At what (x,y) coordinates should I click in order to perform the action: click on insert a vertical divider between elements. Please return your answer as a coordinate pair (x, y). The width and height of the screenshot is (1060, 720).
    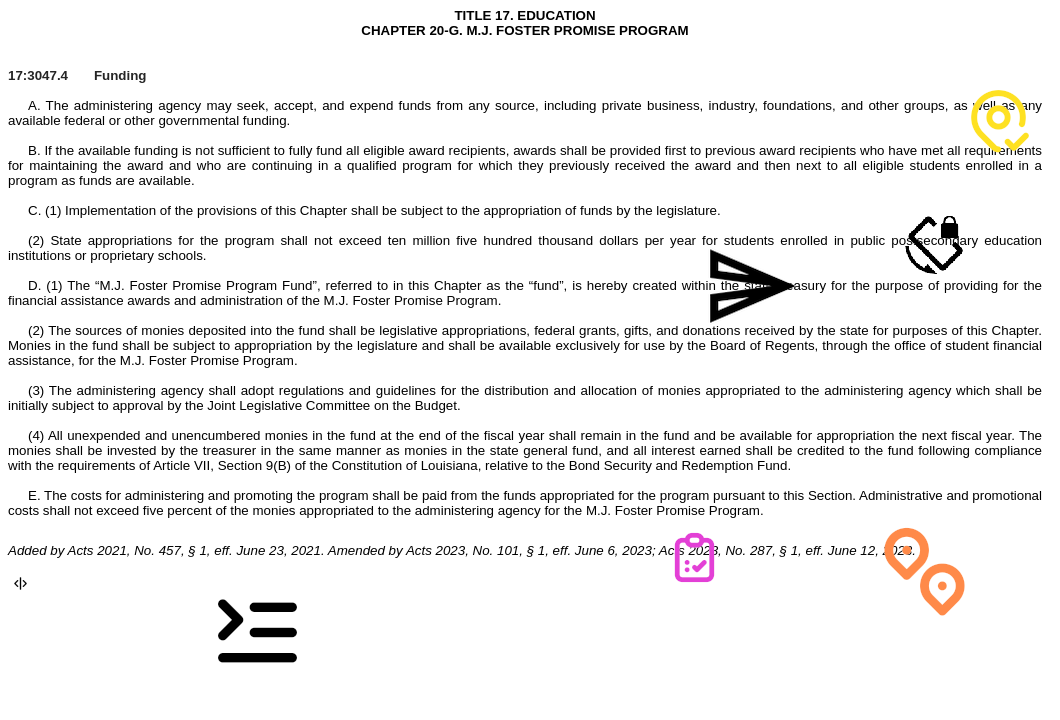
    Looking at the image, I should click on (20, 583).